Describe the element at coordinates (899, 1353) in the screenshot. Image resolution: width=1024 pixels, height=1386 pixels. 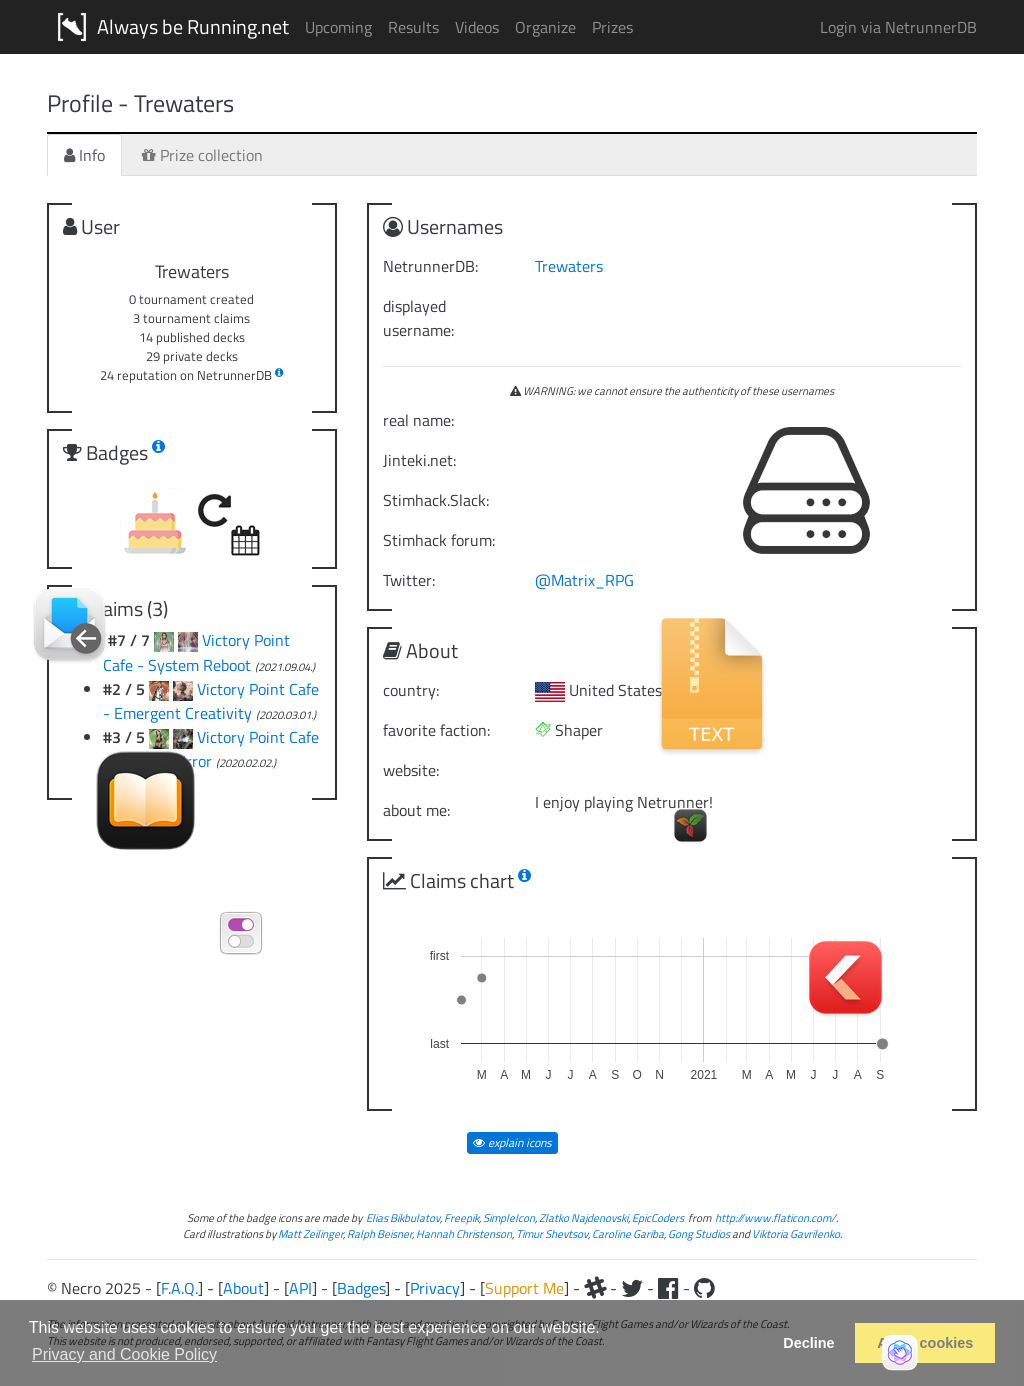
I see `open Gluon Scene Builder application` at that location.